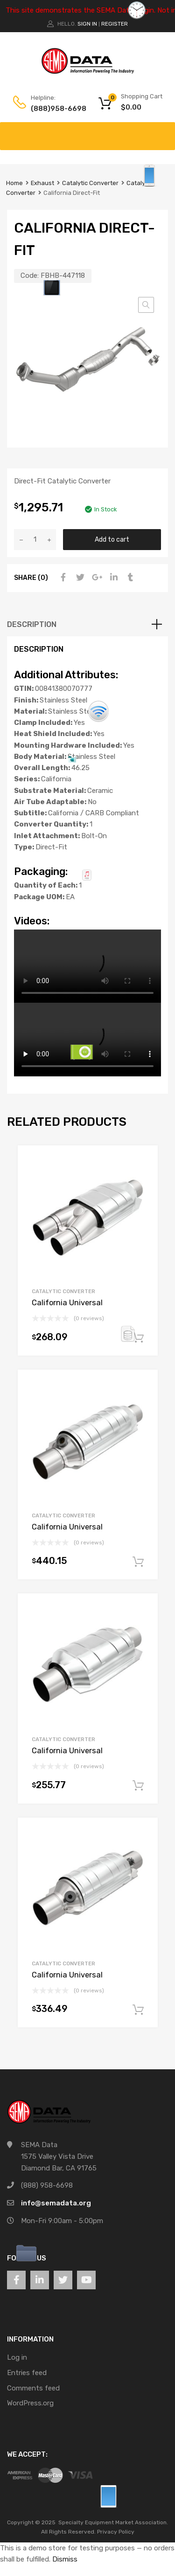  What do you see at coordinates (82, 1048) in the screenshot?
I see `iPod shuffle device connected` at bounding box center [82, 1048].